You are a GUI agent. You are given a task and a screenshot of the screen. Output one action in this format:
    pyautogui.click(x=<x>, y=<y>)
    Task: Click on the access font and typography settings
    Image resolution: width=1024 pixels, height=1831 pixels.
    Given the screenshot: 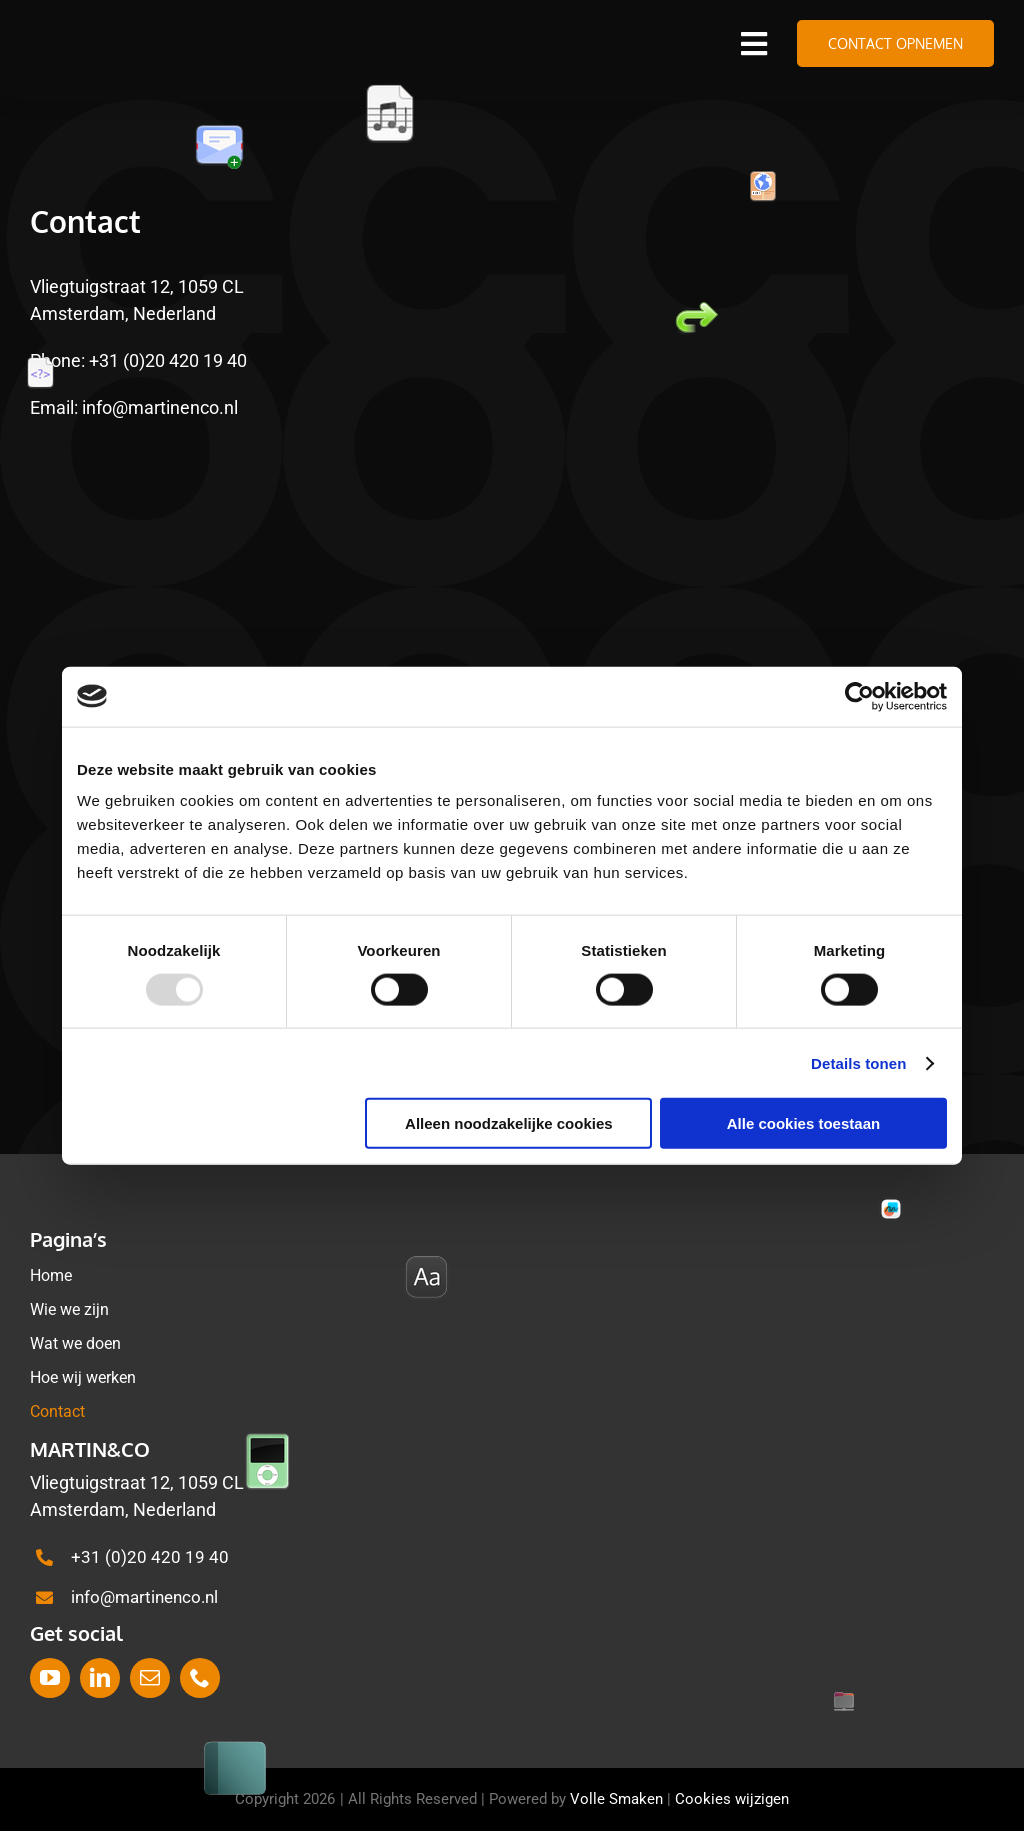 What is the action you would take?
    pyautogui.click(x=426, y=1277)
    